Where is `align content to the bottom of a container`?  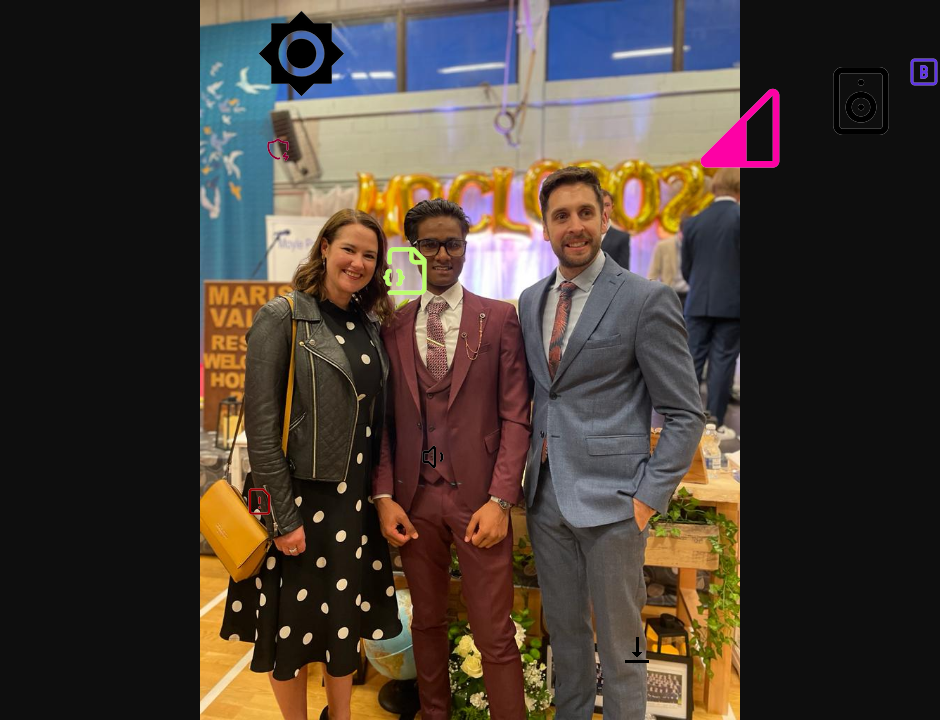 align content to the bottom of a container is located at coordinates (637, 650).